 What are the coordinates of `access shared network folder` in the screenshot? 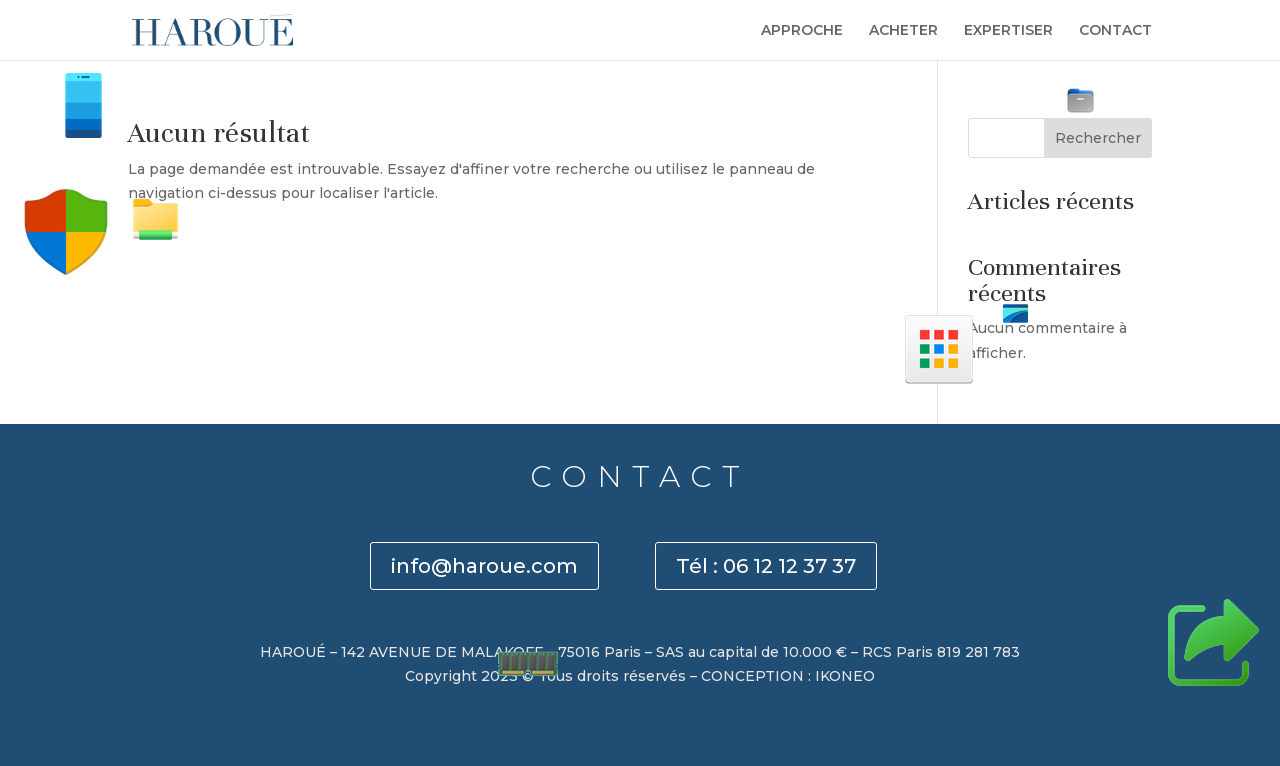 It's located at (155, 217).